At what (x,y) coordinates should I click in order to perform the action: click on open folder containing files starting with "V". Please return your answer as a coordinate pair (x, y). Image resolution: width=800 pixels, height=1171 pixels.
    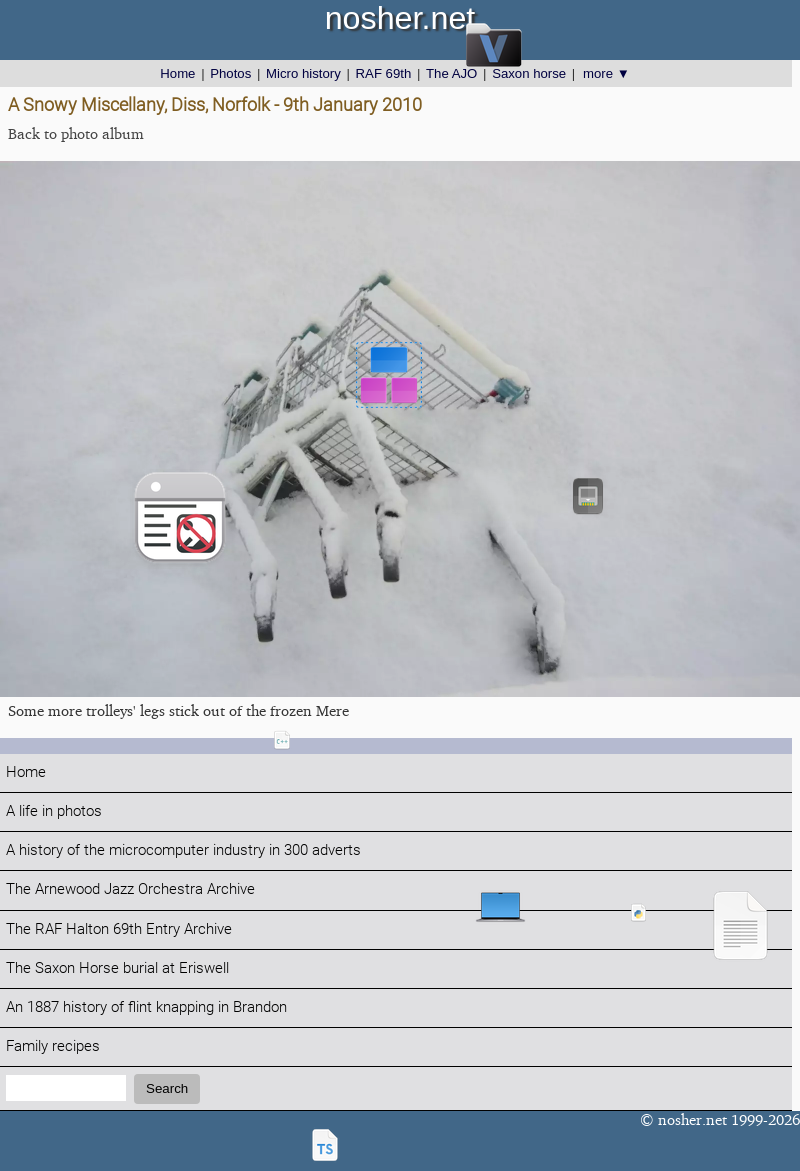
    Looking at the image, I should click on (493, 46).